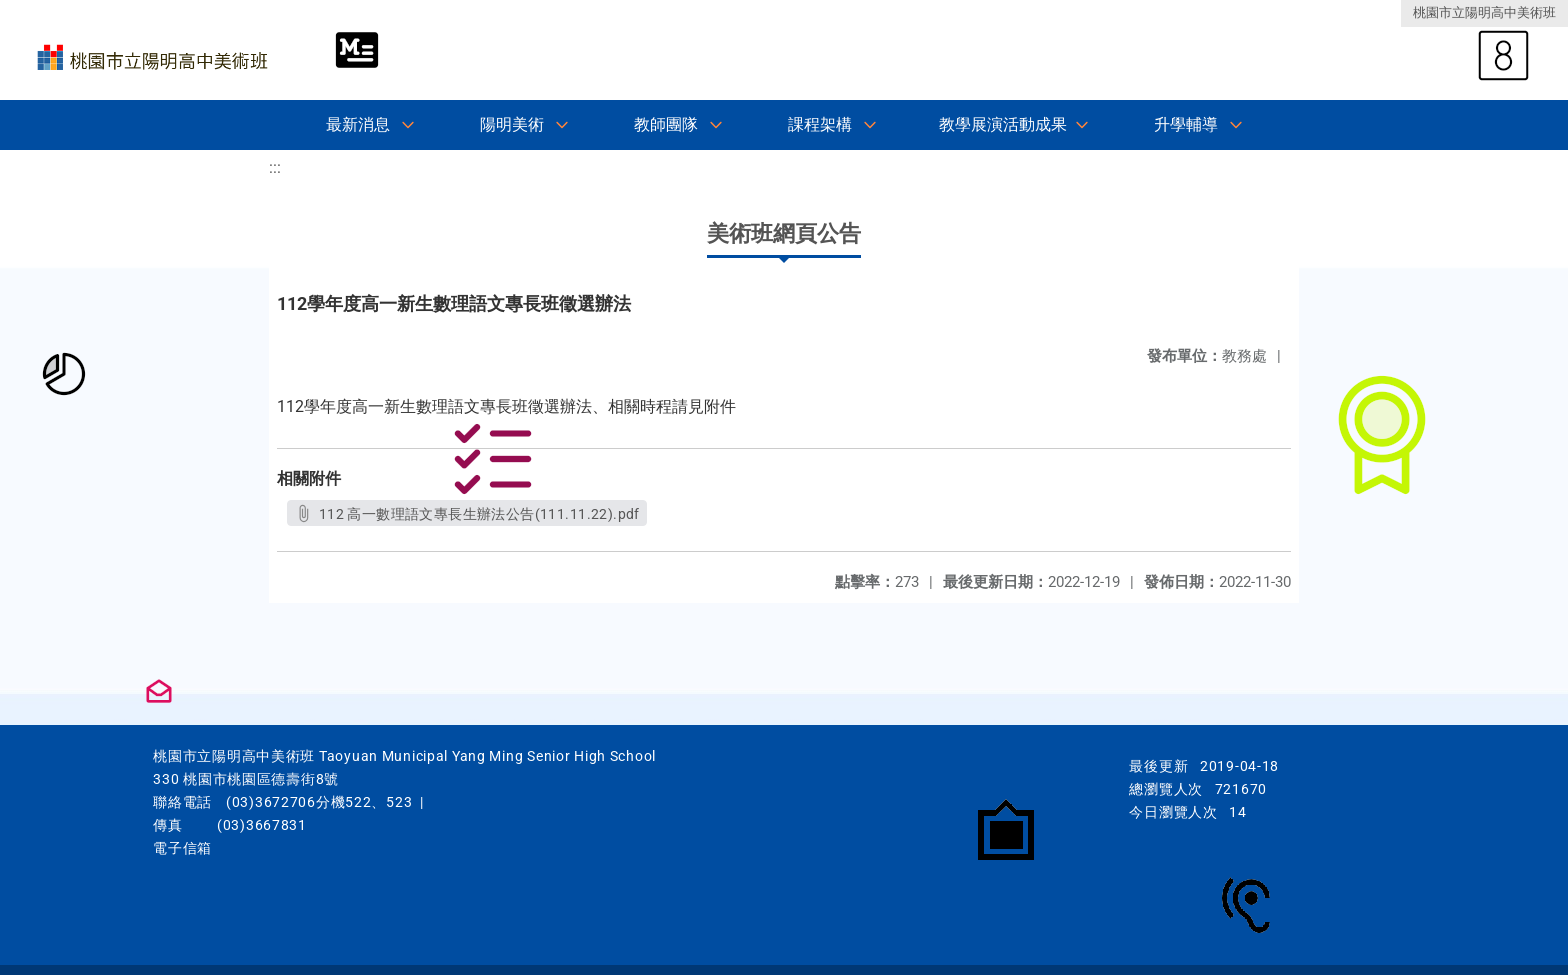  I want to click on view analytics or statistics breakdown, so click(64, 374).